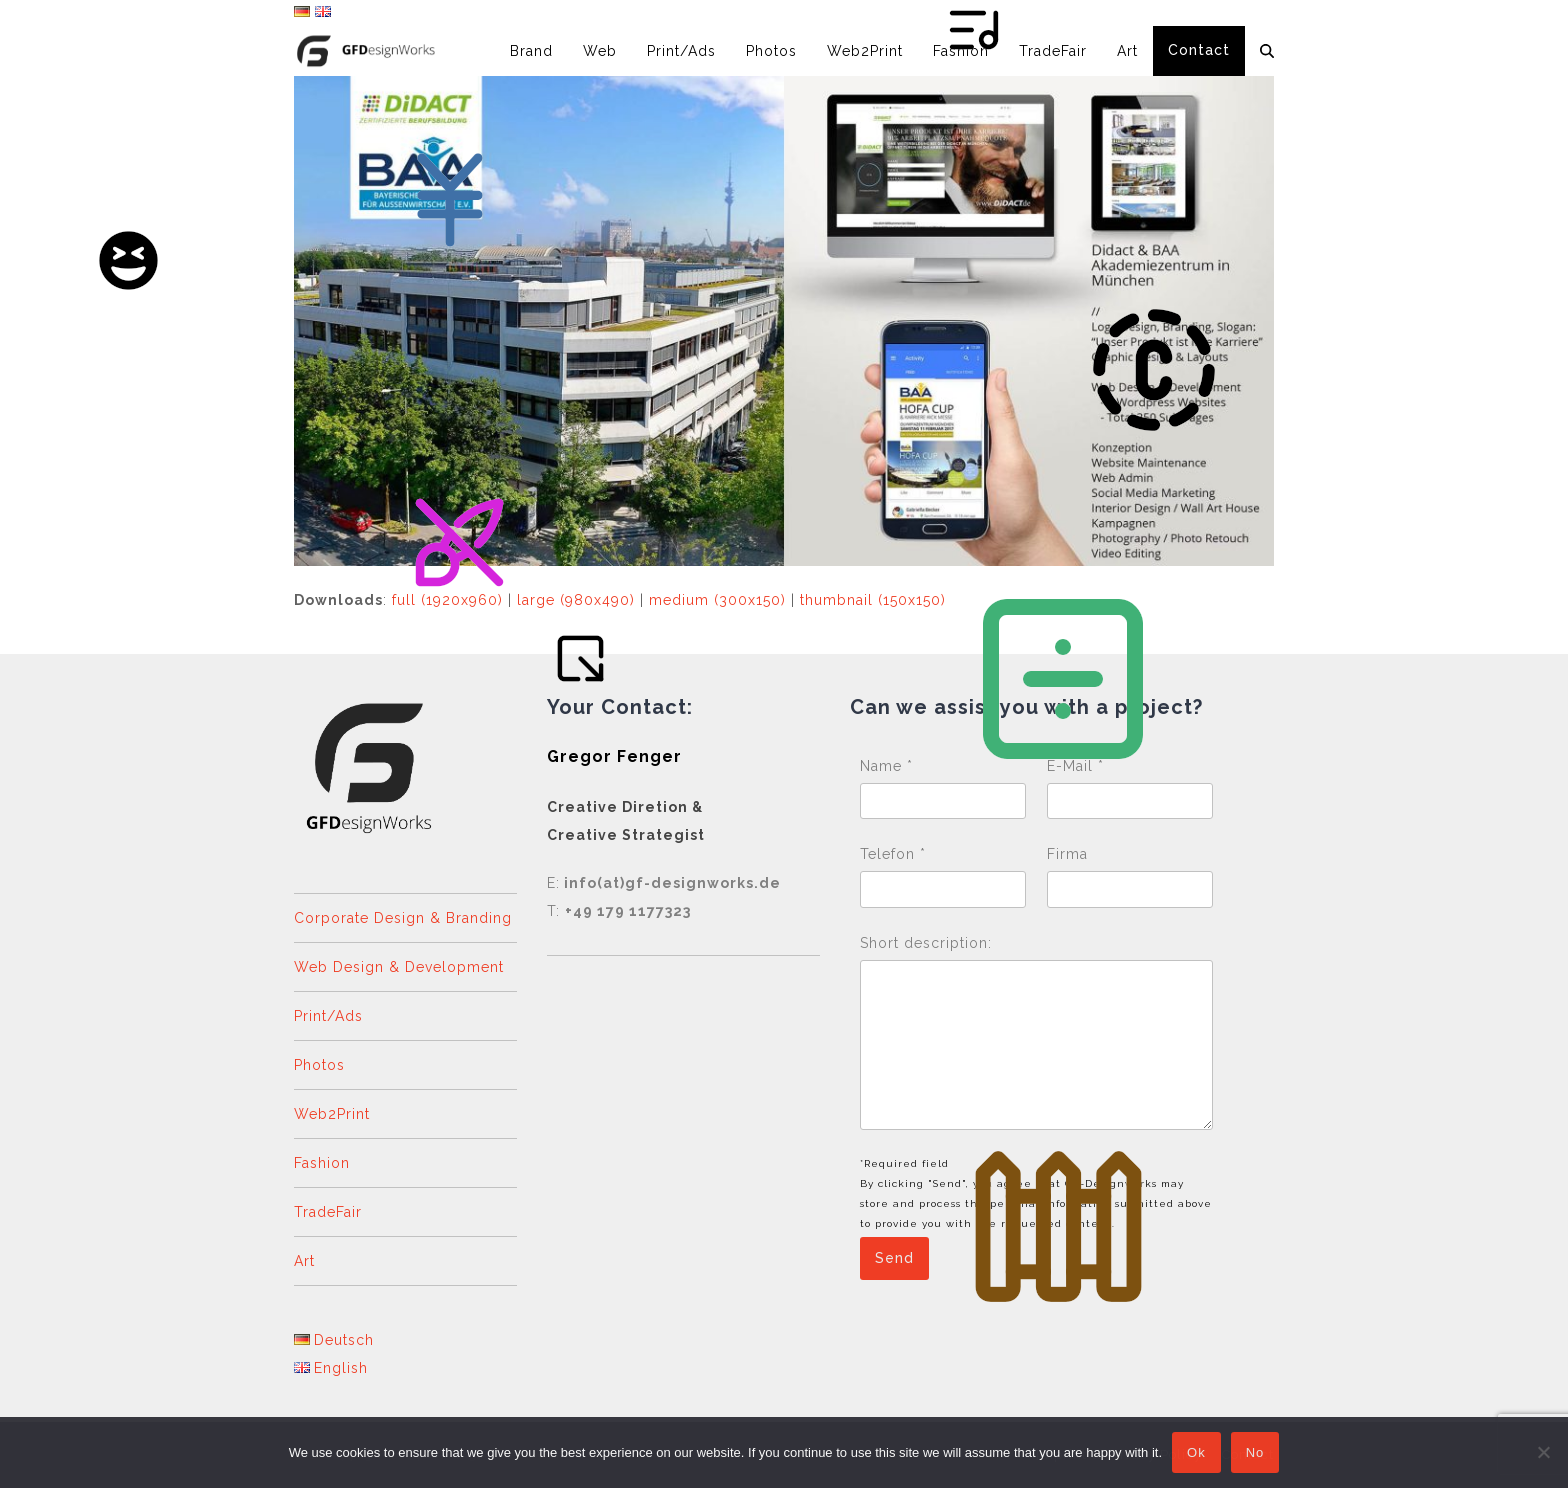  What do you see at coordinates (1154, 370) in the screenshot?
I see `indicates copyright or content protection status` at bounding box center [1154, 370].